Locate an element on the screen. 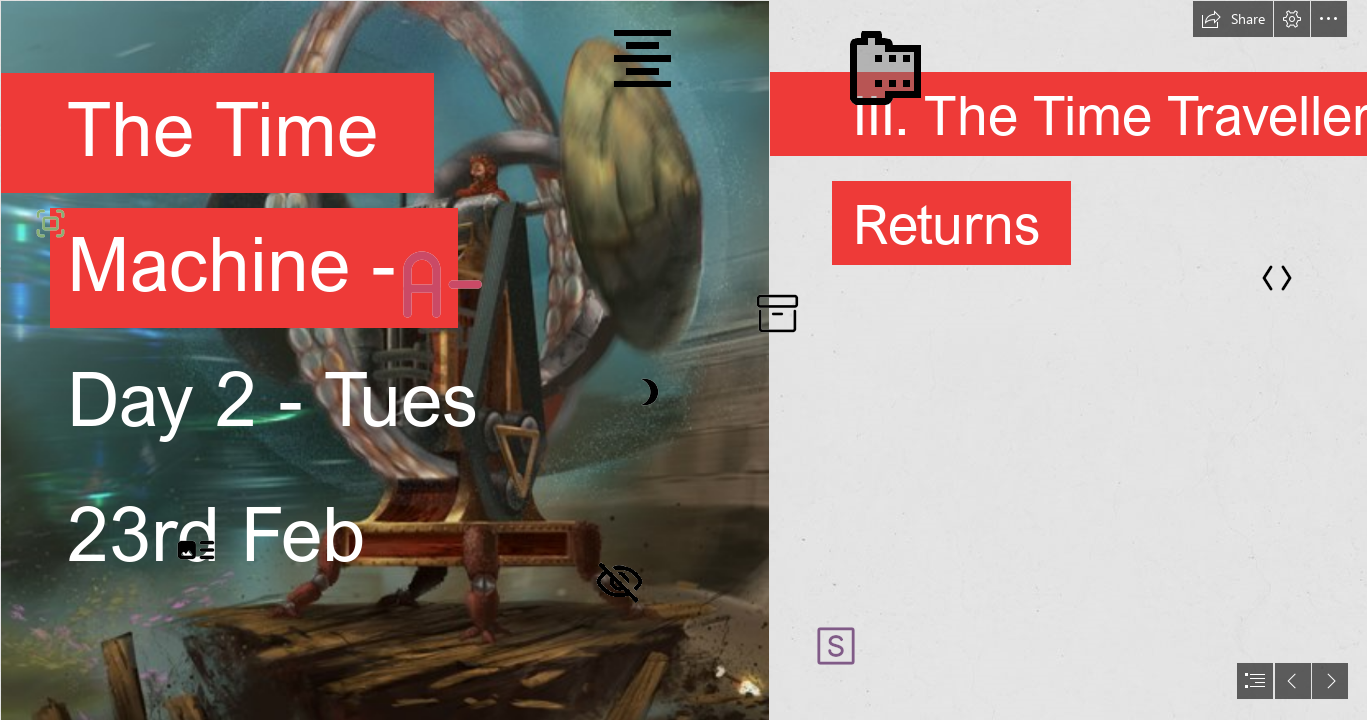  hide password or sensitive content is located at coordinates (619, 582).